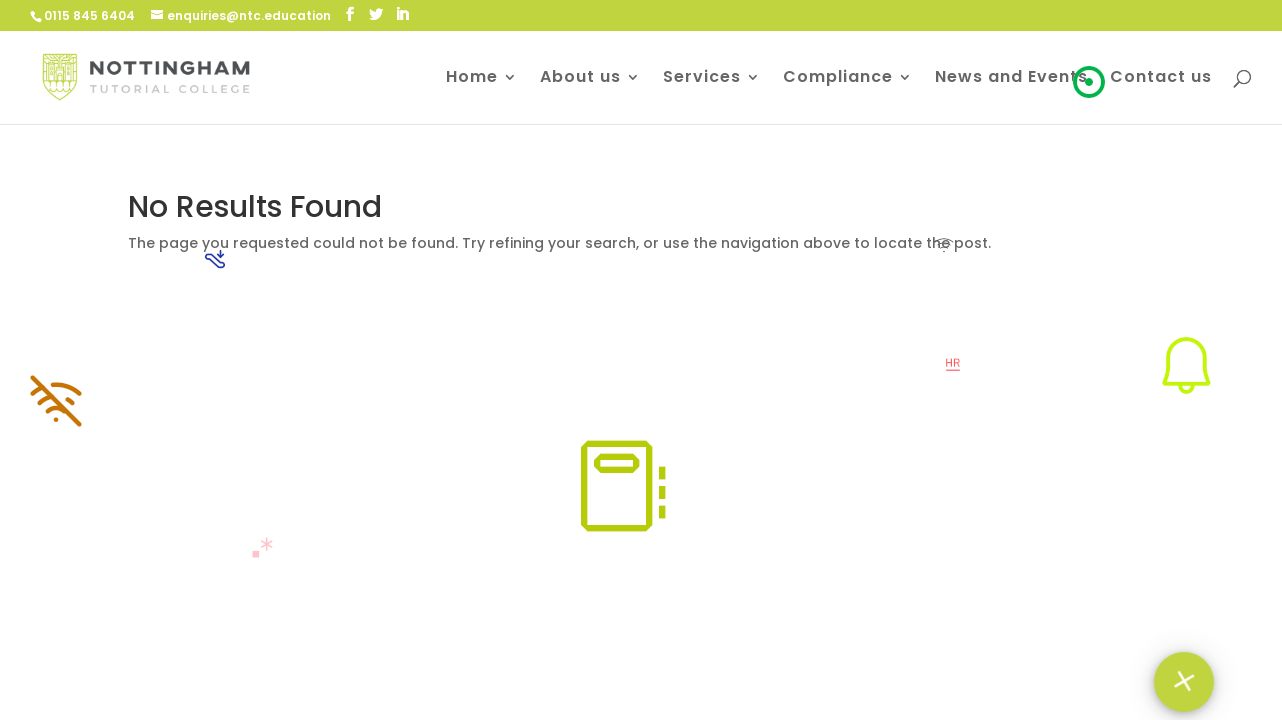  I want to click on indicates escalator going down, so click(215, 259).